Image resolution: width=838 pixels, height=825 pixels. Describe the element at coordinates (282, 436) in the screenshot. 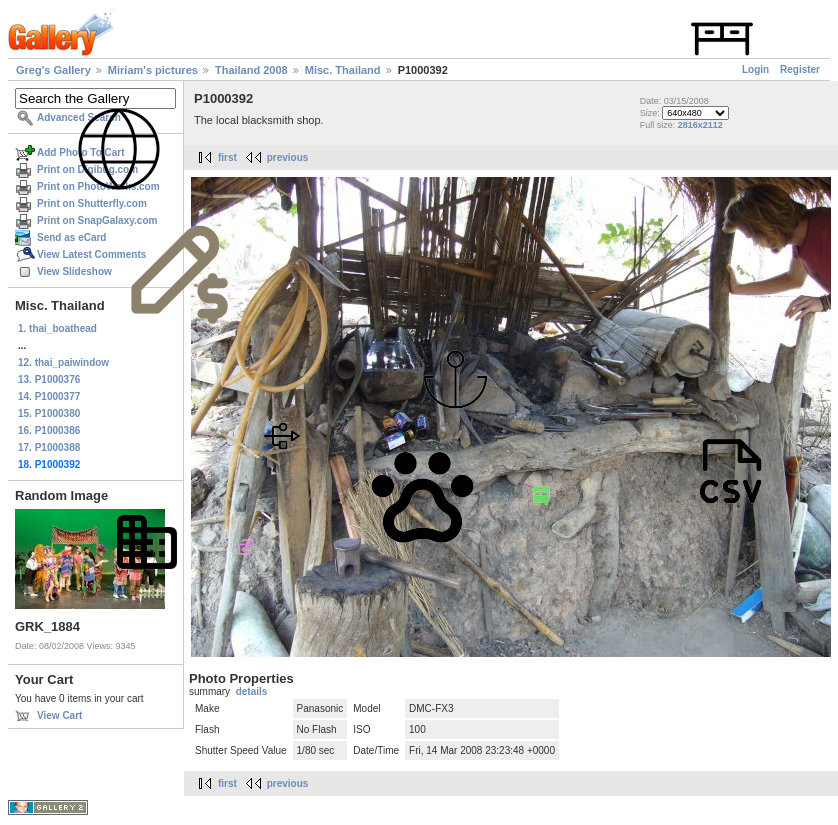

I see `connect a usb device` at that location.